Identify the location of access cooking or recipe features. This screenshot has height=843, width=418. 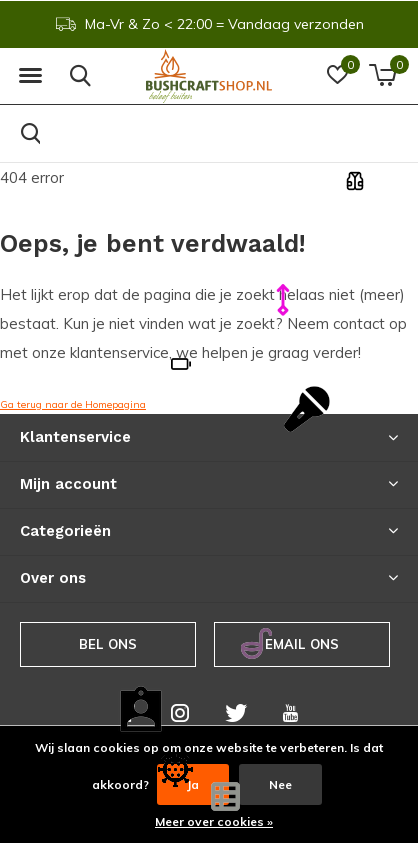
(256, 643).